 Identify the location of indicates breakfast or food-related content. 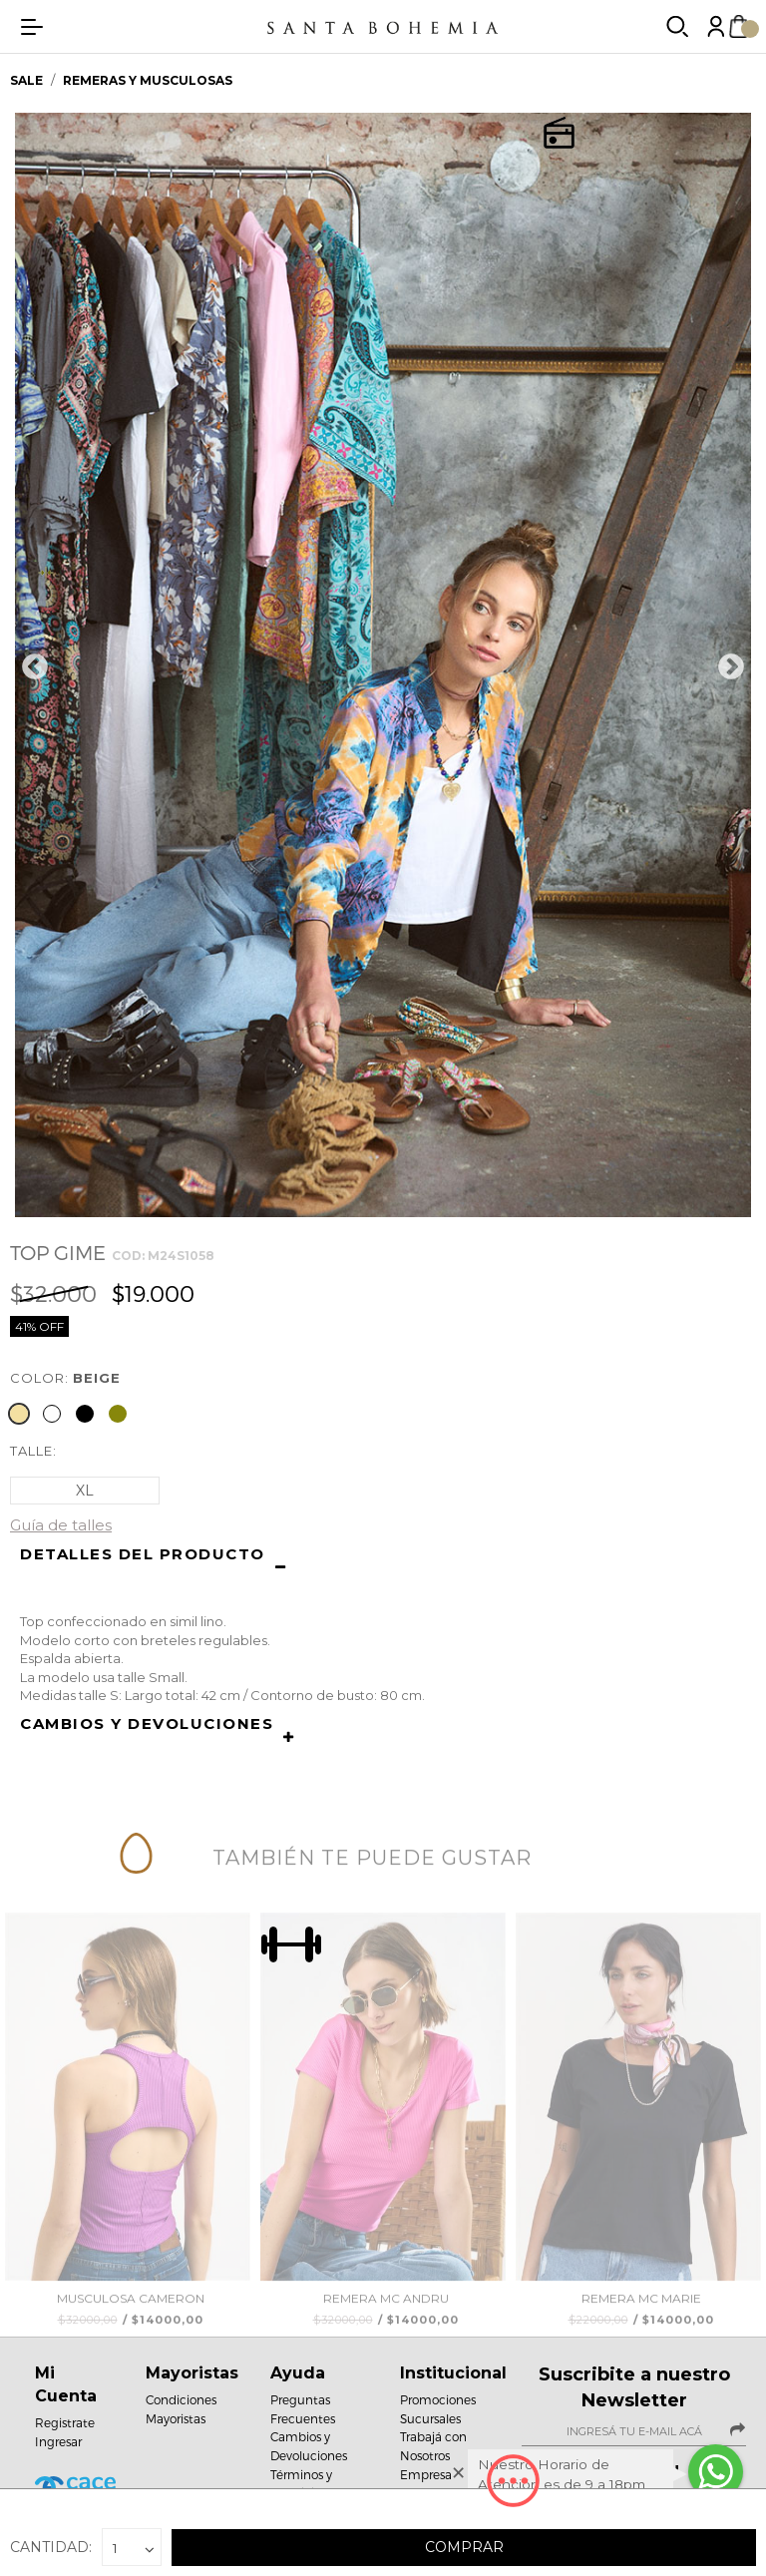
(136, 1853).